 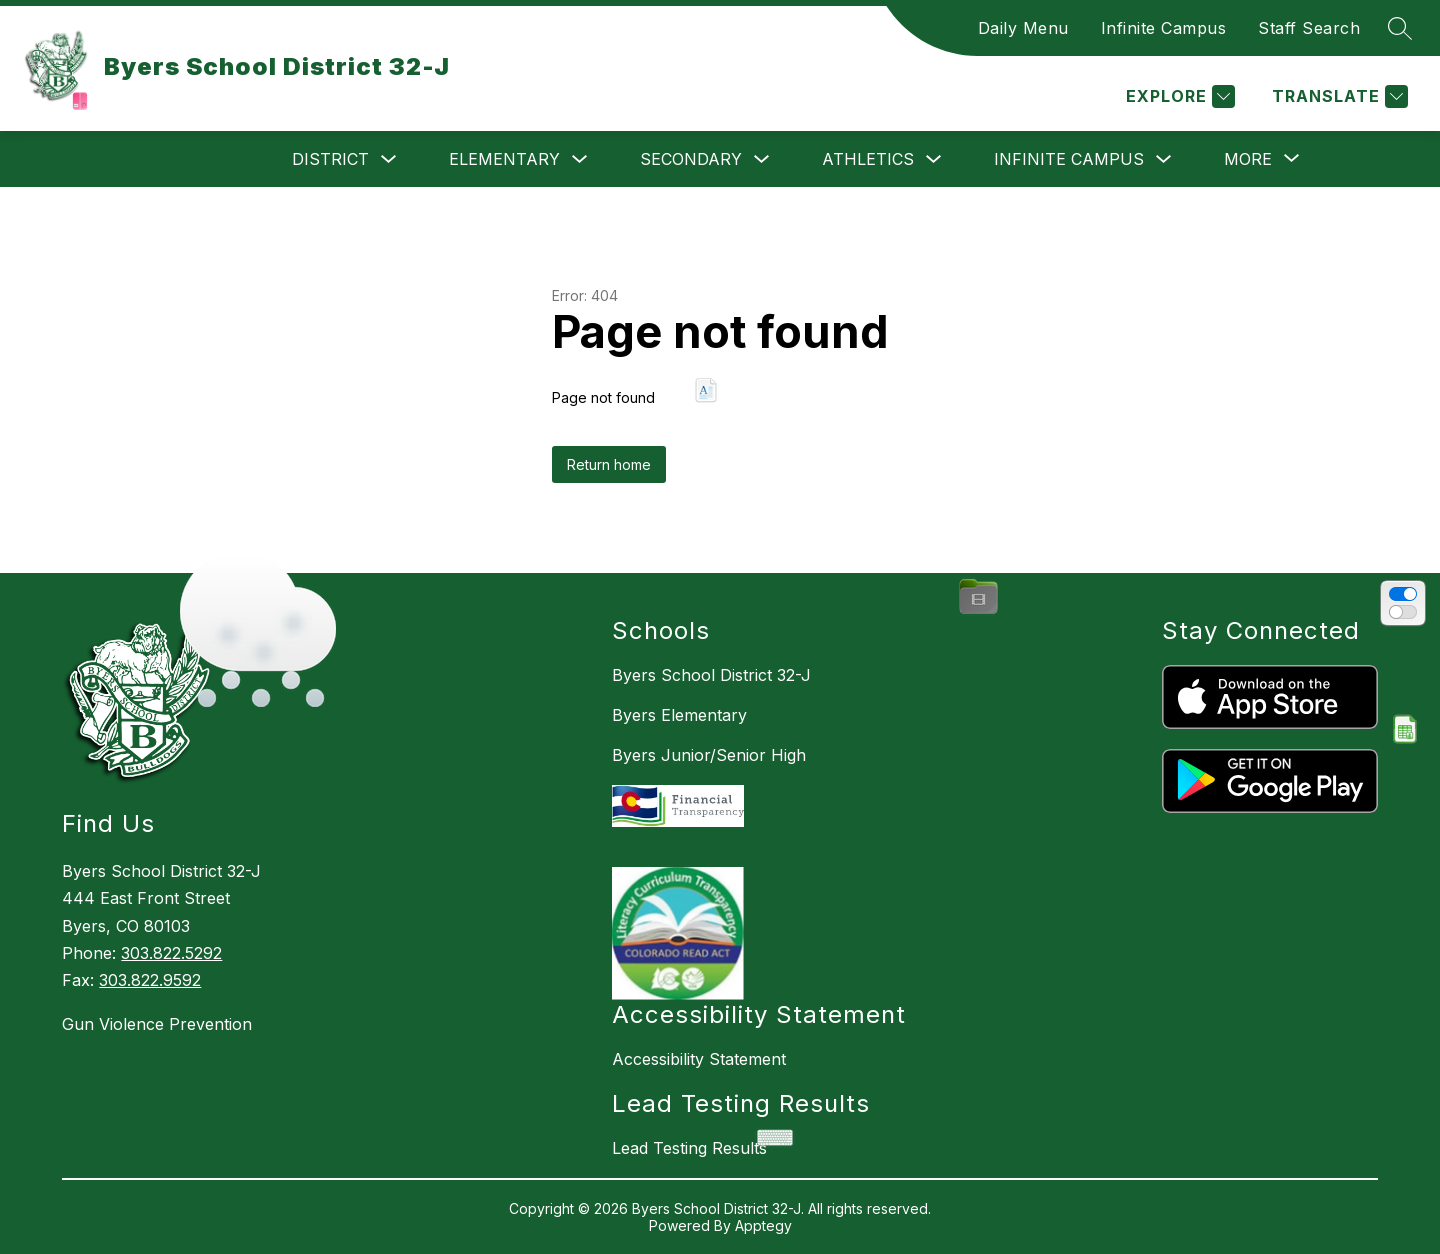 What do you see at coordinates (978, 596) in the screenshot?
I see `open your videos folder` at bounding box center [978, 596].